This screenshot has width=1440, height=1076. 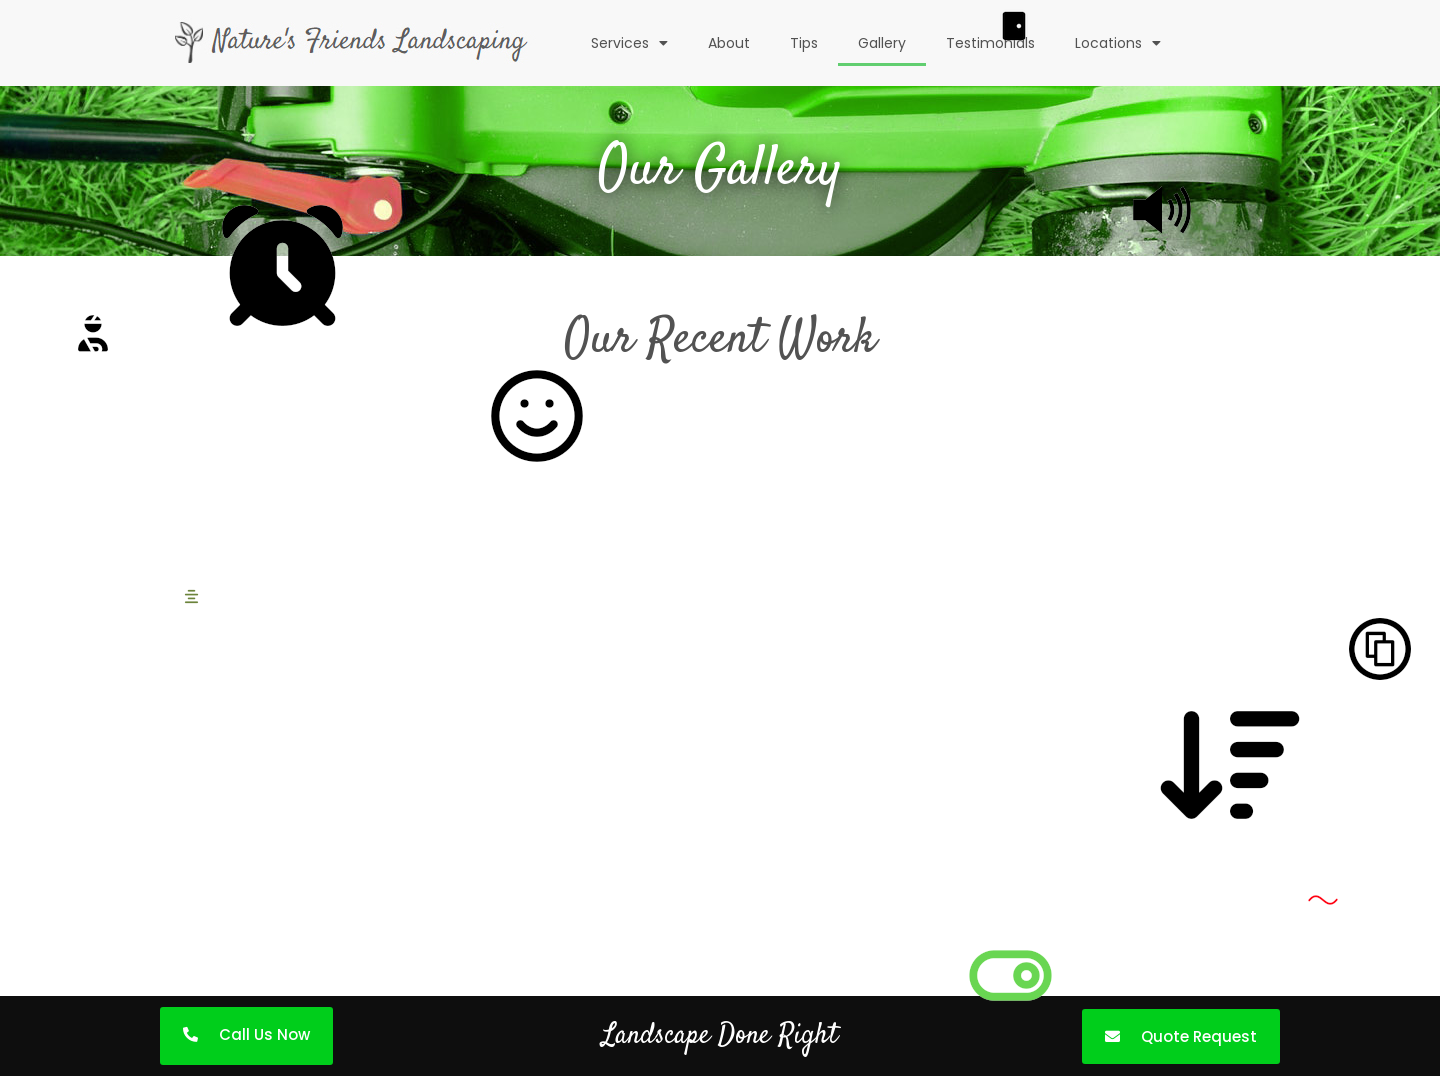 I want to click on indicates an injured or hurt user, so click(x=93, y=333).